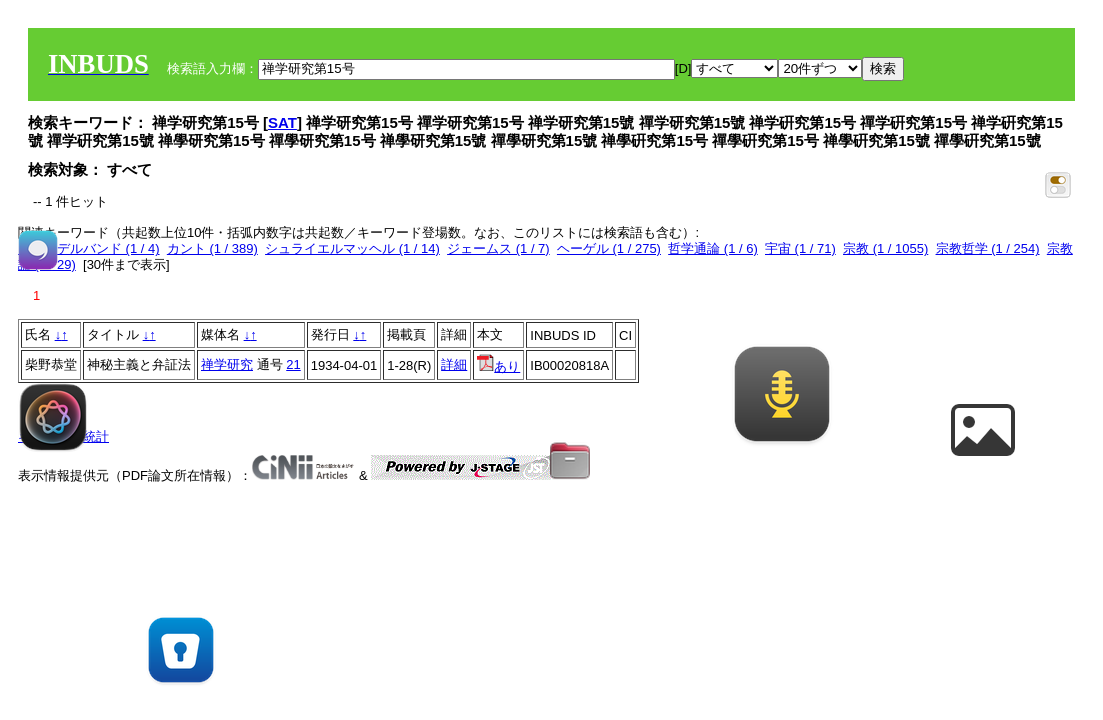 Image resolution: width=1103 pixels, height=720 pixels. What do you see at coordinates (181, 650) in the screenshot?
I see `open enpass password manager` at bounding box center [181, 650].